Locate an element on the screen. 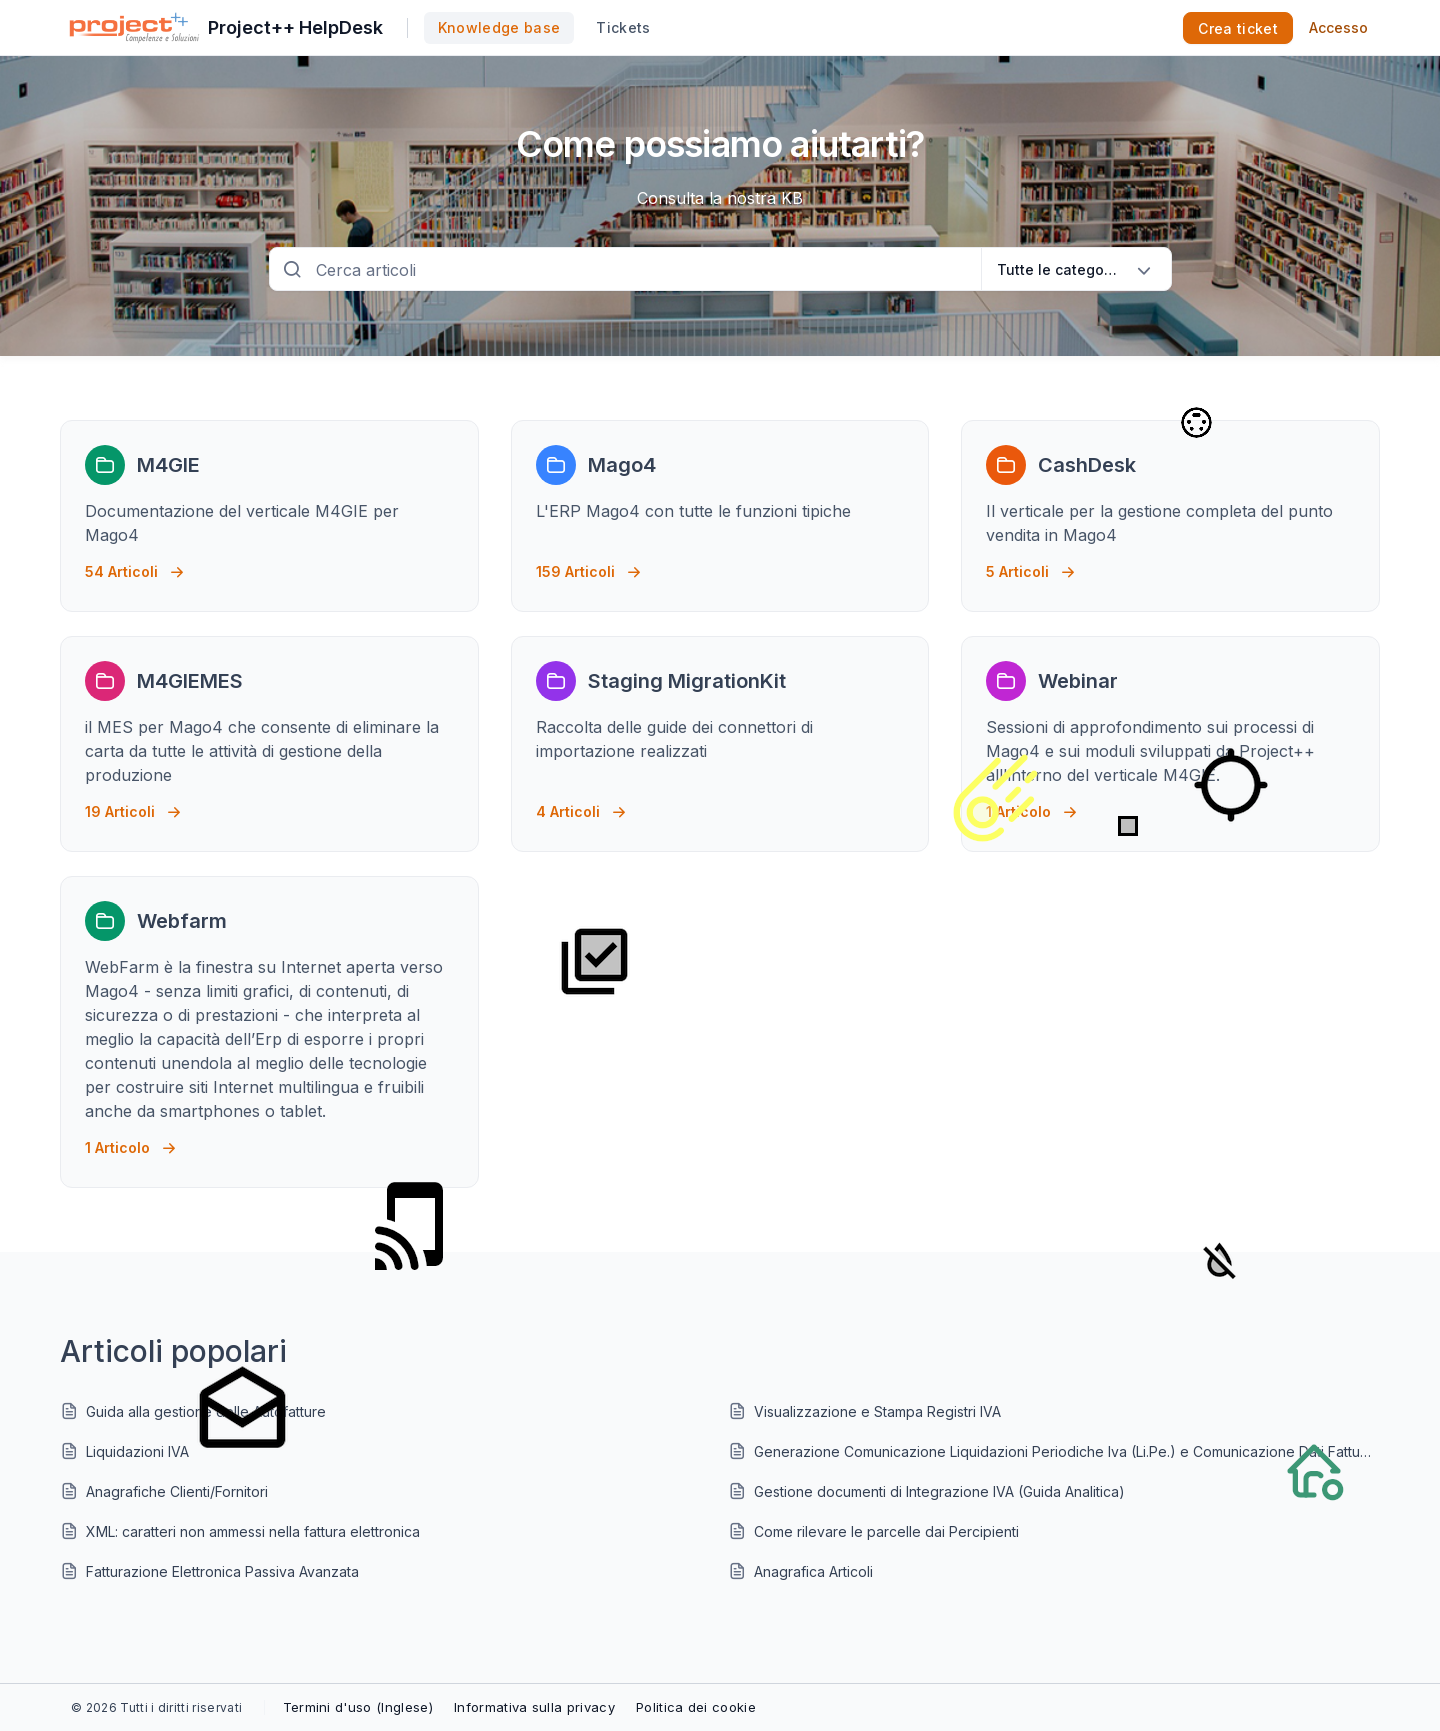  tap to connect device wirelessly is located at coordinates (415, 1226).